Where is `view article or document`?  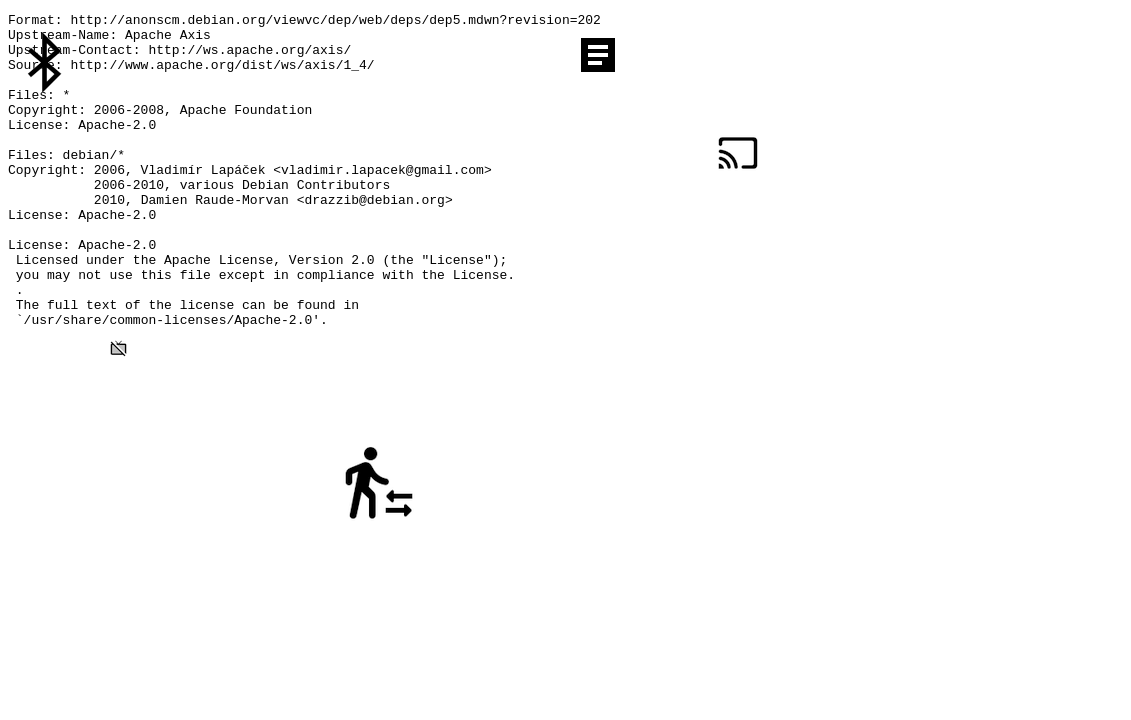
view article or document is located at coordinates (598, 55).